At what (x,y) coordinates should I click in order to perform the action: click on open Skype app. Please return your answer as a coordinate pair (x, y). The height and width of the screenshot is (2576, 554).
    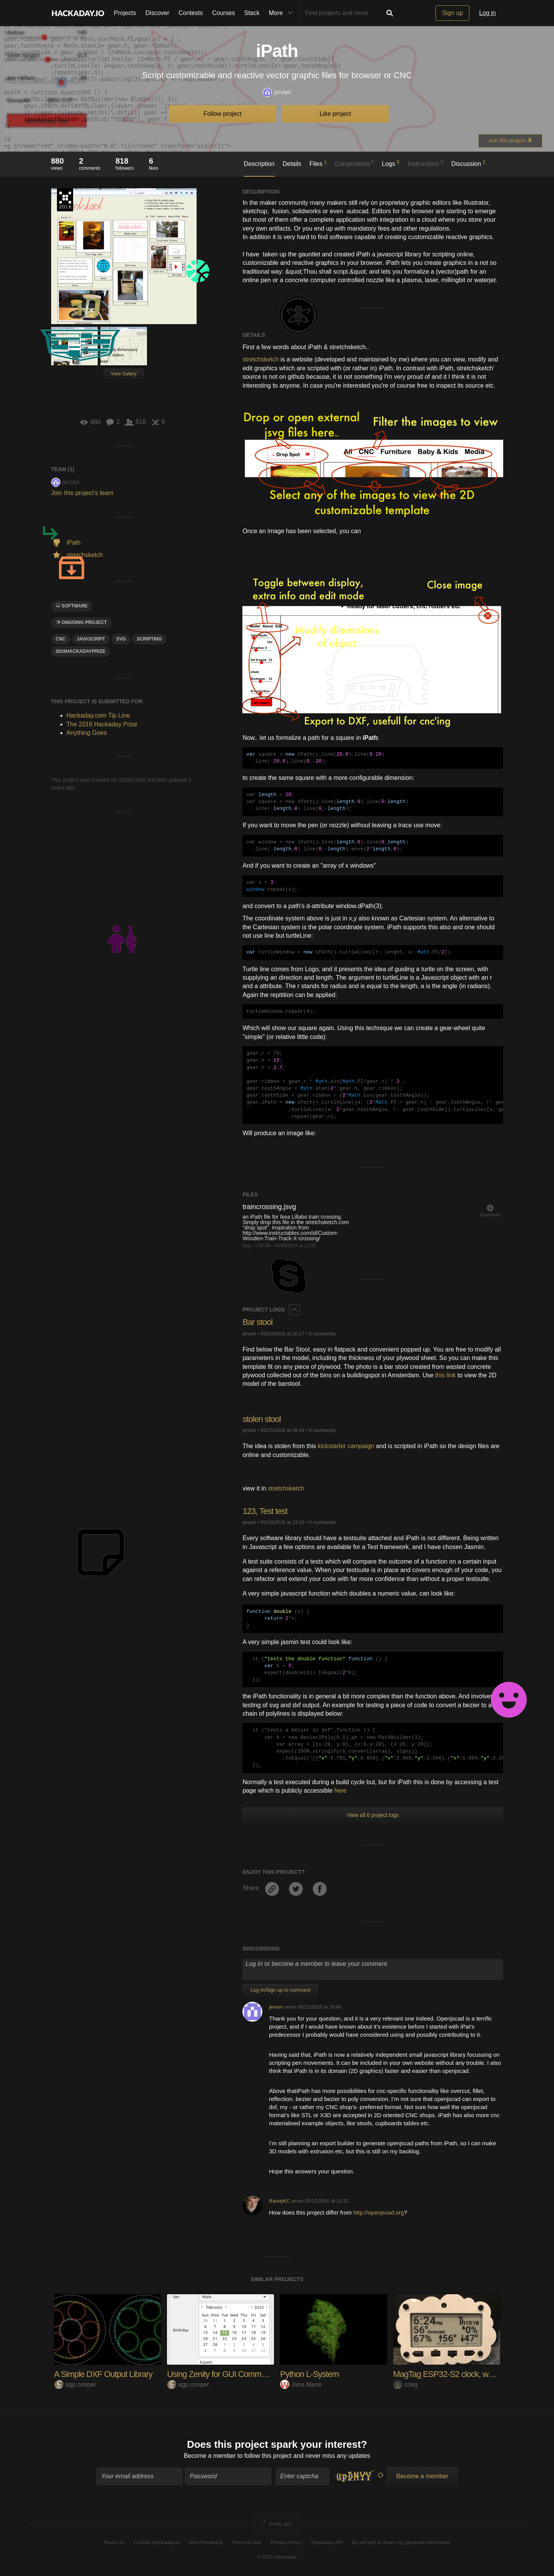
    Looking at the image, I should click on (289, 1276).